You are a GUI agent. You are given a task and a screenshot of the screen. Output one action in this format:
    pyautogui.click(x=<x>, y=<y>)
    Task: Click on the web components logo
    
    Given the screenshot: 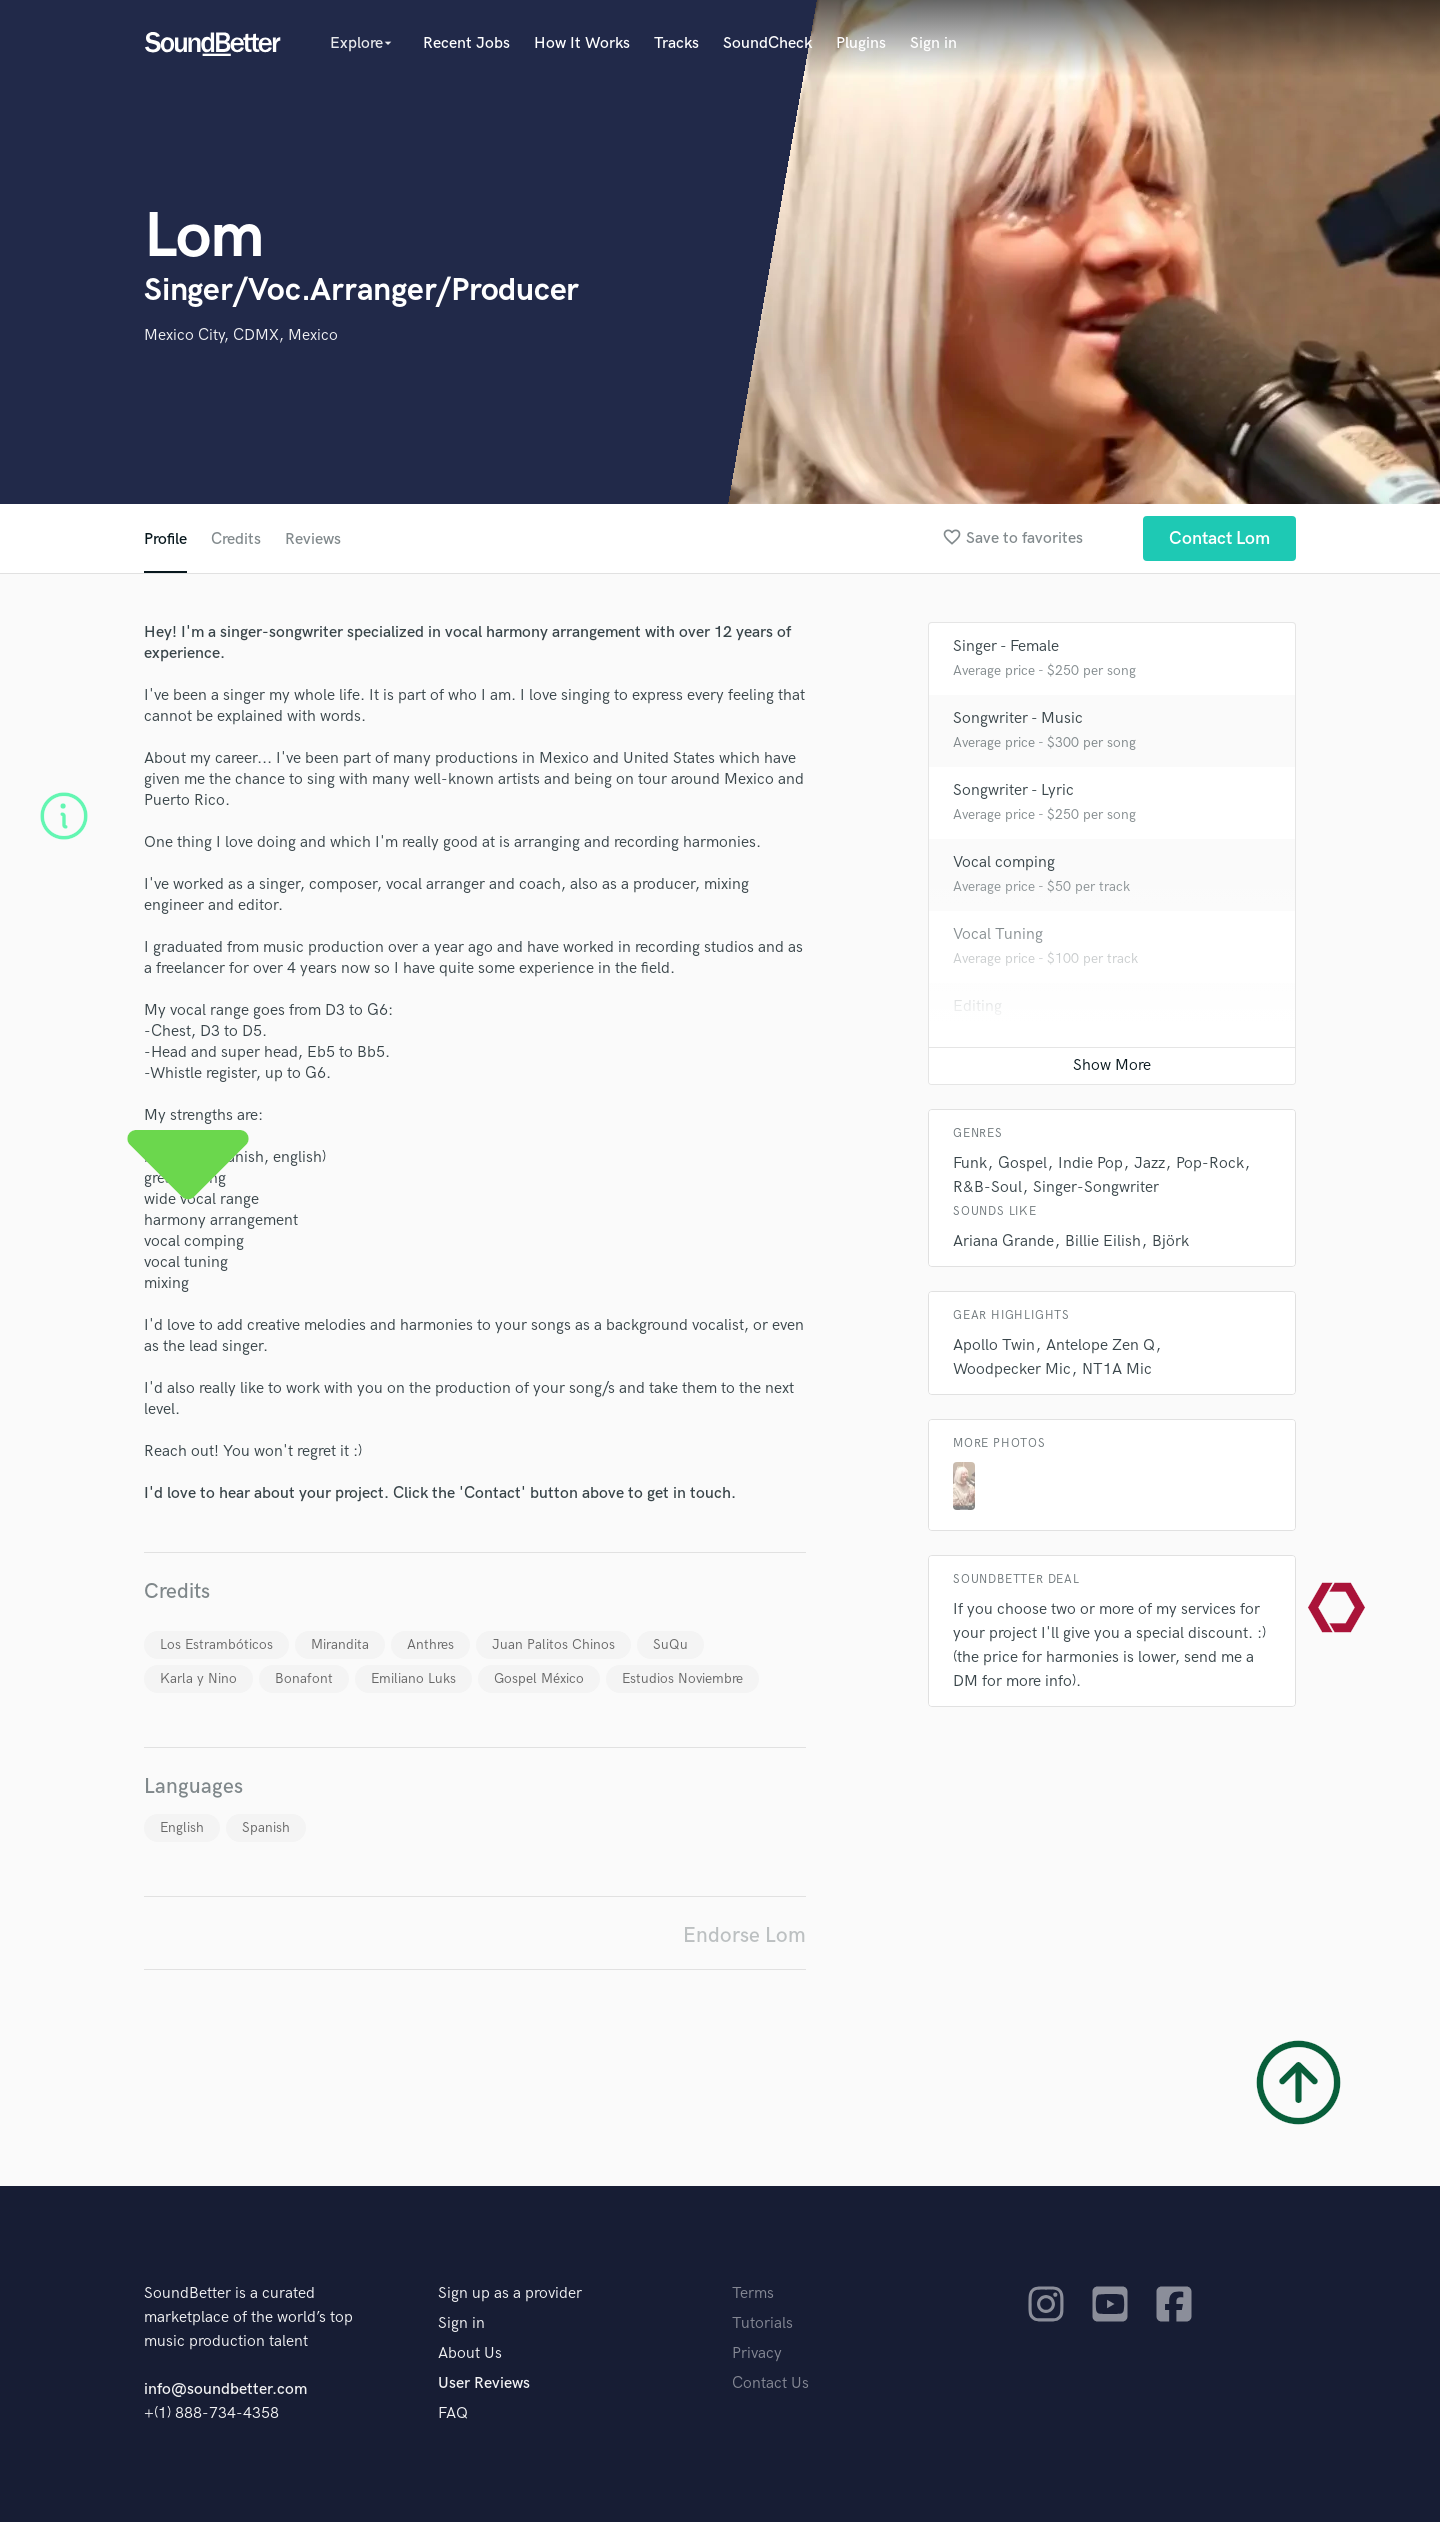 What is the action you would take?
    pyautogui.click(x=1336, y=1607)
    